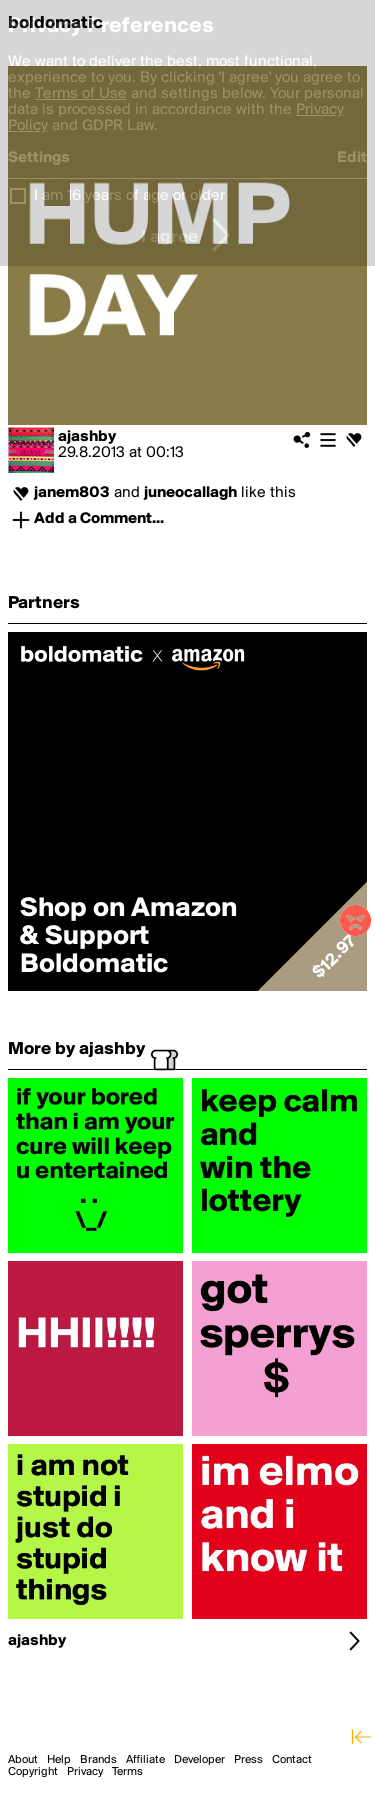 The image size is (375, 1798). Describe the element at coordinates (361, 1737) in the screenshot. I see `skip to the beginning of a track or playlist` at that location.